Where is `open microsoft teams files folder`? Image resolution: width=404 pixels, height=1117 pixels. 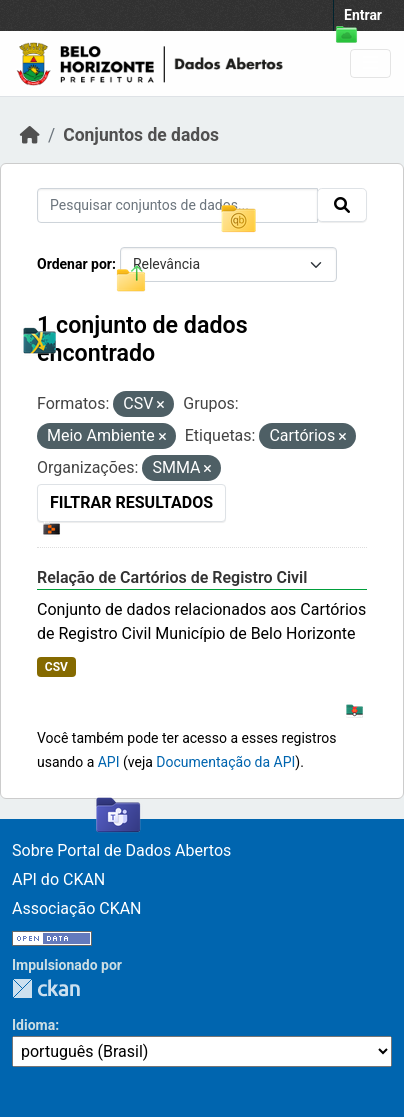
open microsoft teams files folder is located at coordinates (118, 816).